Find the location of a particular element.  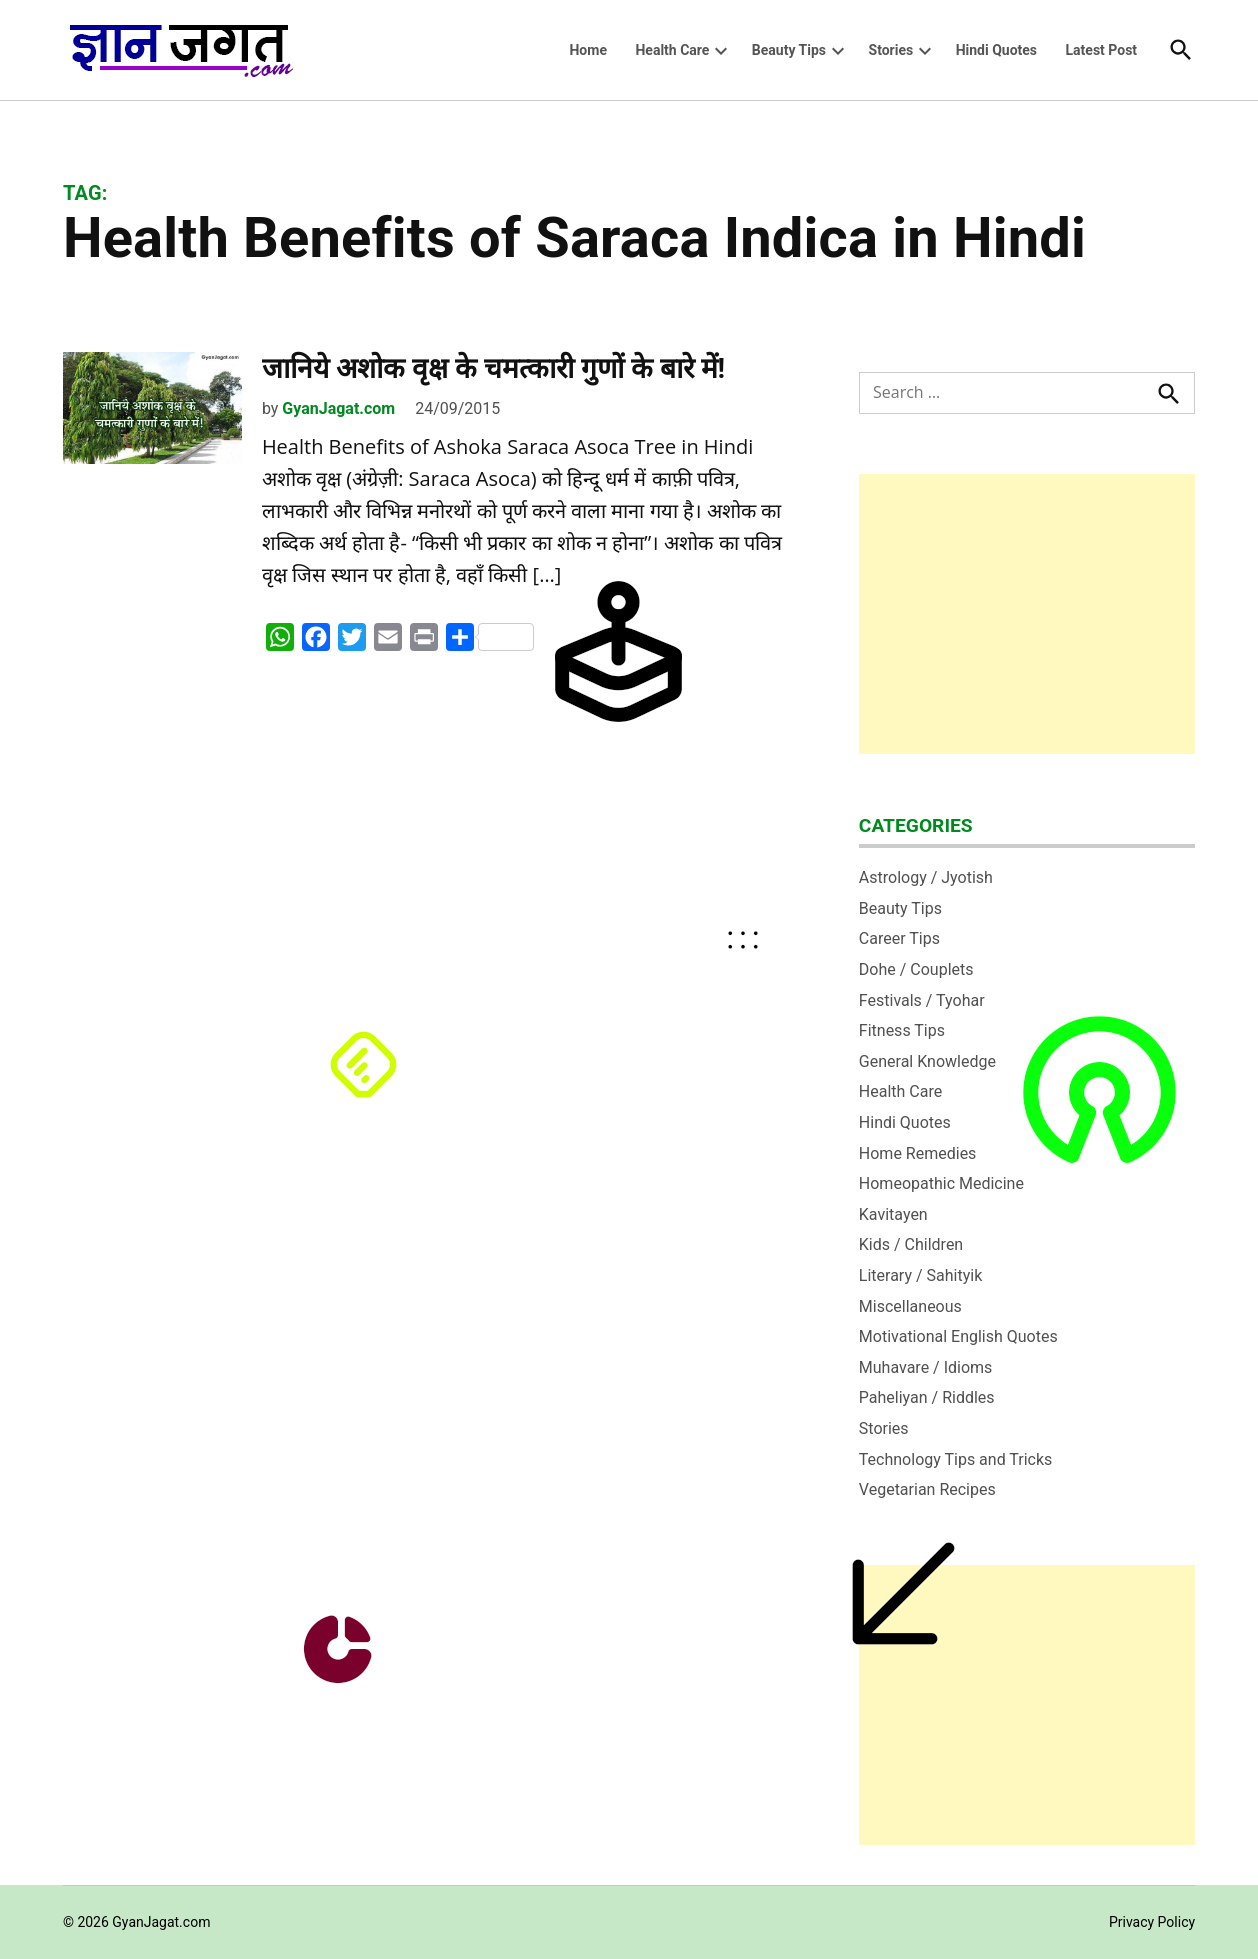

open apple arcade gaming service is located at coordinates (618, 651).